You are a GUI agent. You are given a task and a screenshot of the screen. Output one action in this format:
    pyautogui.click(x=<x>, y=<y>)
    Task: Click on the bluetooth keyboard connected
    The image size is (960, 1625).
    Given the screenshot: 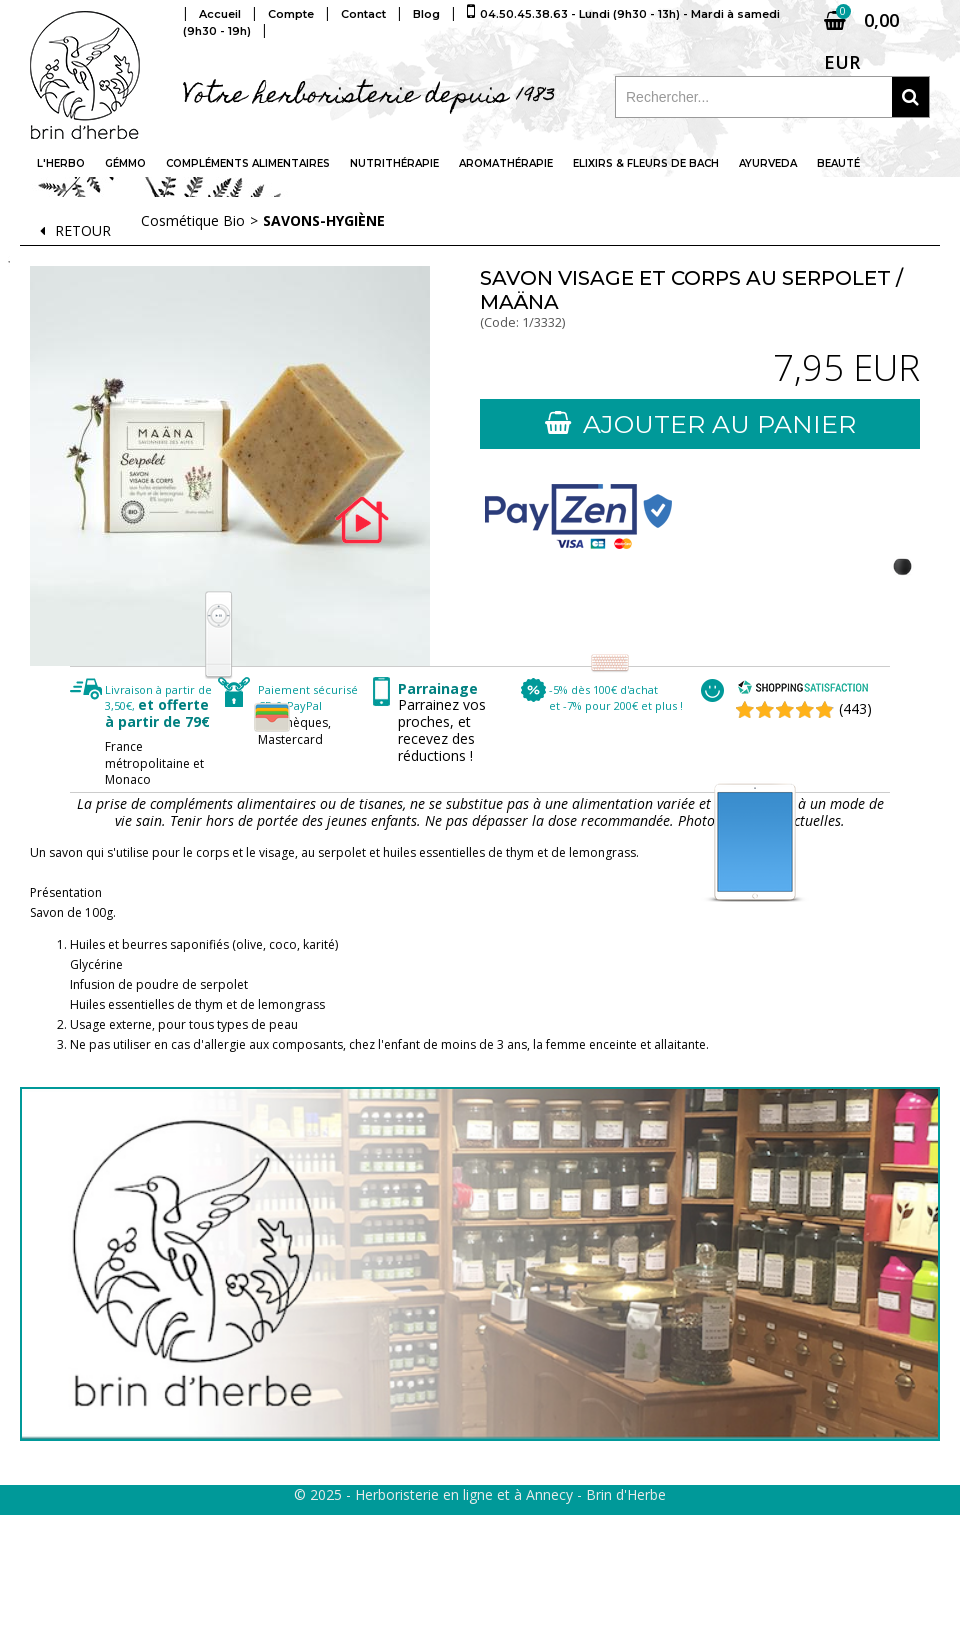 What is the action you would take?
    pyautogui.click(x=610, y=663)
    